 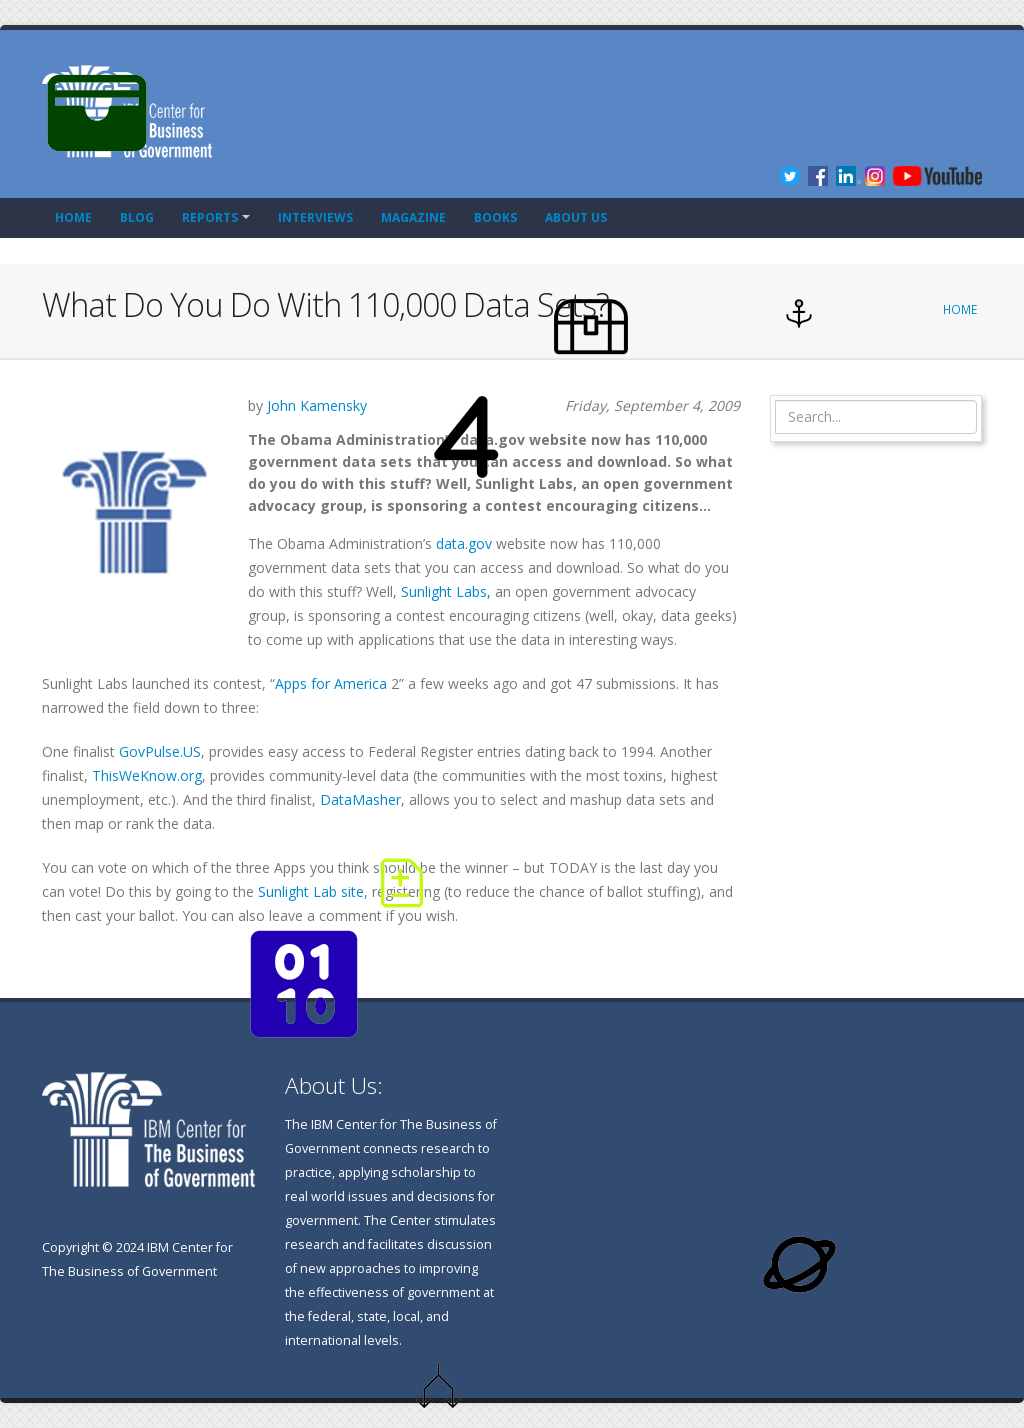 I want to click on view binary or raw data, so click(x=304, y=984).